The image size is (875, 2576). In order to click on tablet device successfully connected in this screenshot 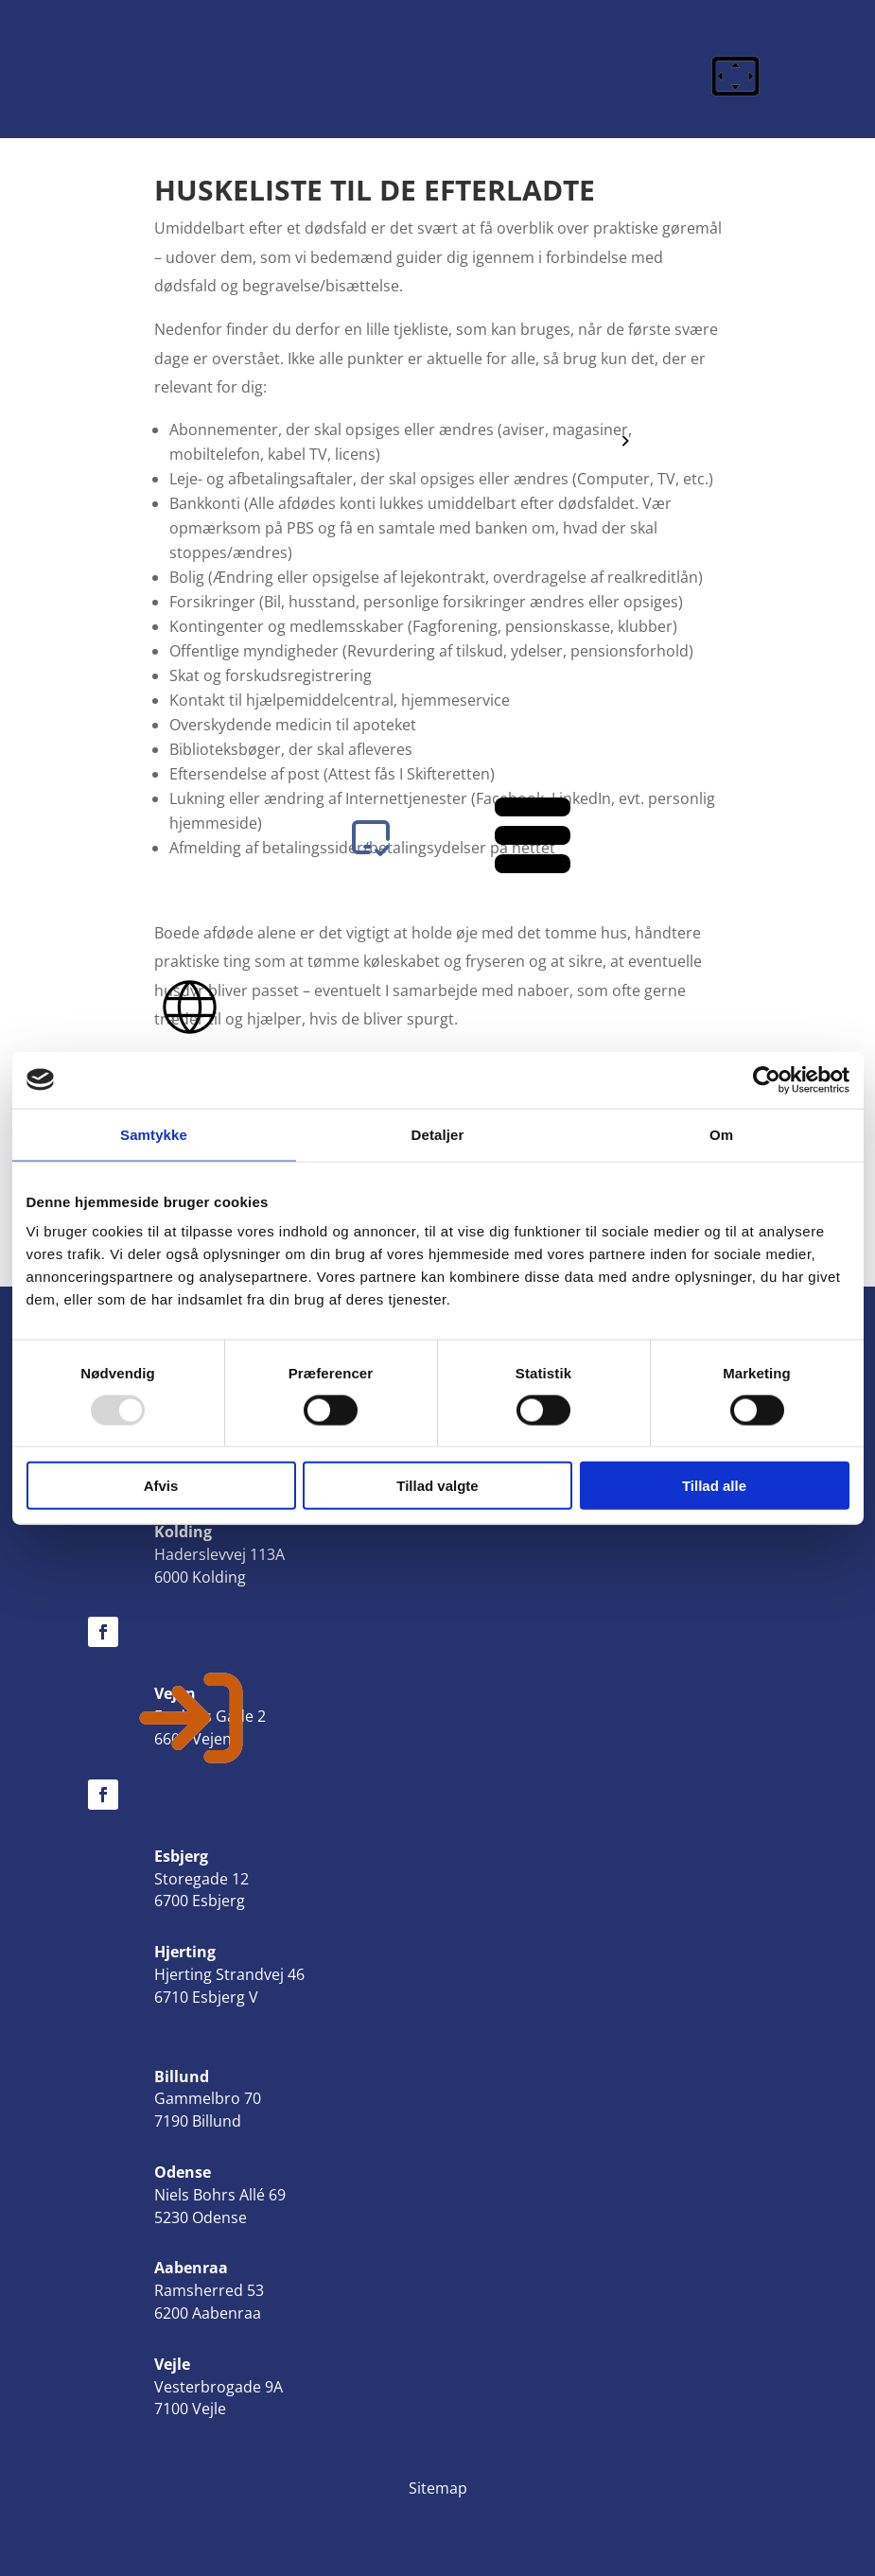, I will do `click(371, 837)`.